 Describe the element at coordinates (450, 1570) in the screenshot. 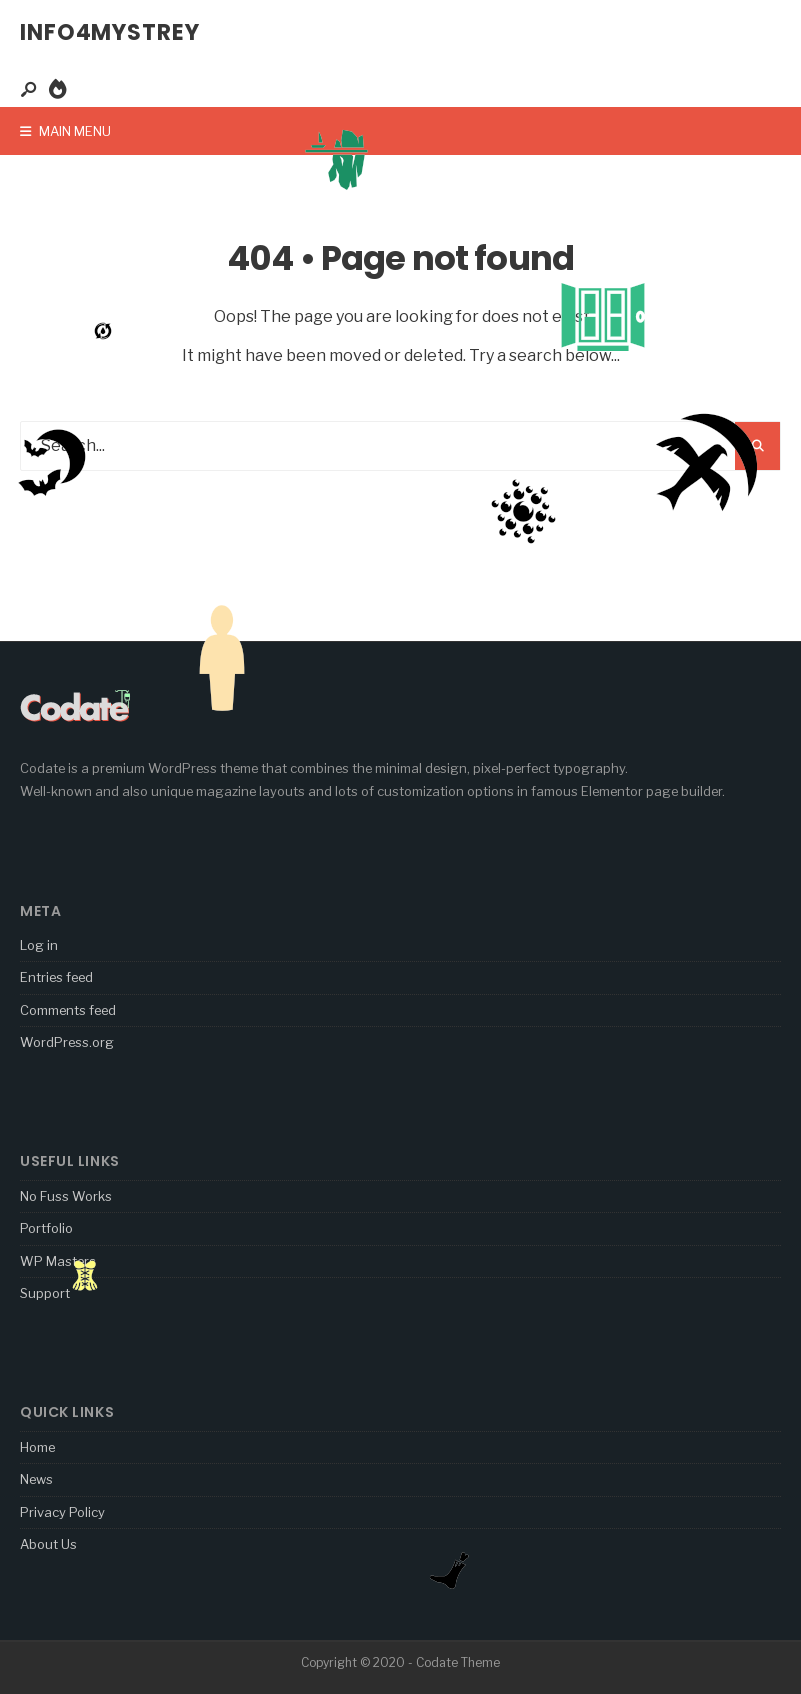

I see `indicates character injury or damage state` at that location.